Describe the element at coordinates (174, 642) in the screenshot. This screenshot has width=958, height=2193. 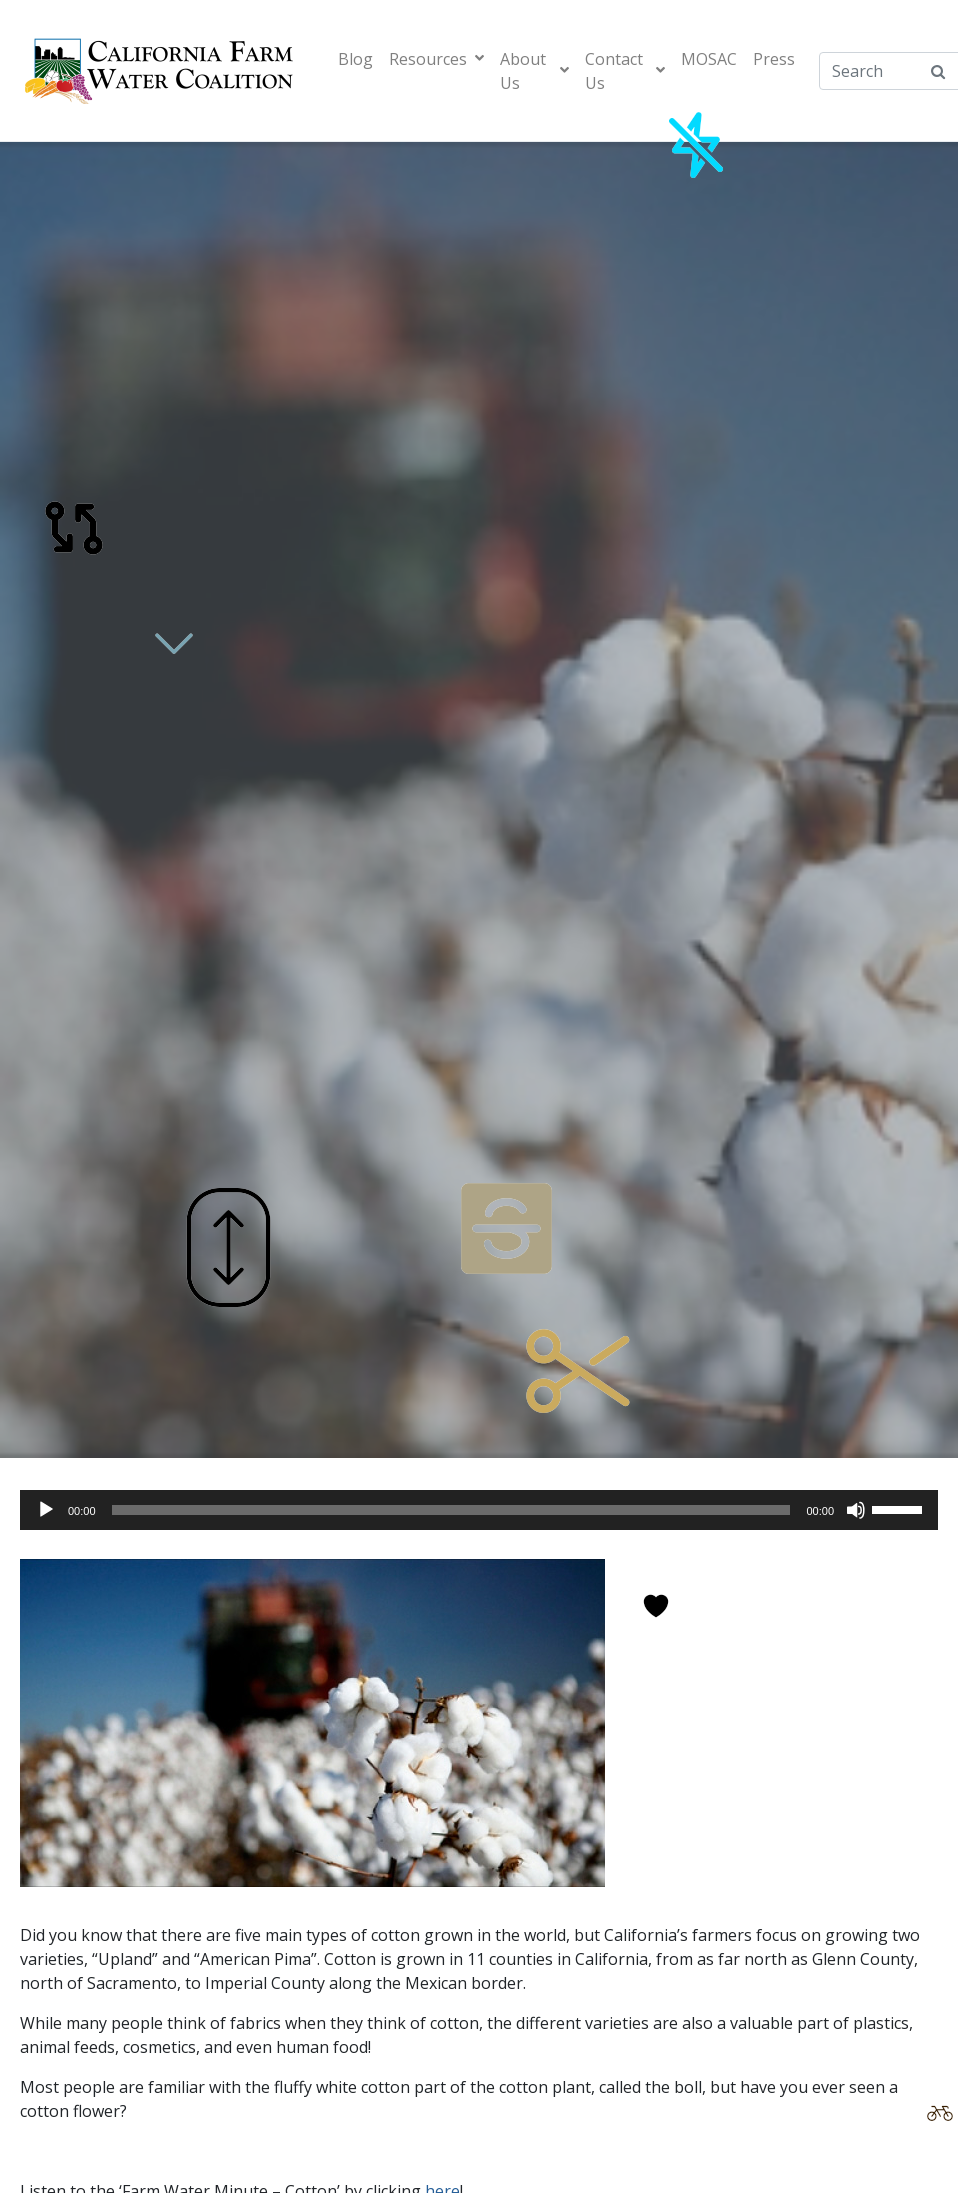
I see `expand a dropdown menu or section` at that location.